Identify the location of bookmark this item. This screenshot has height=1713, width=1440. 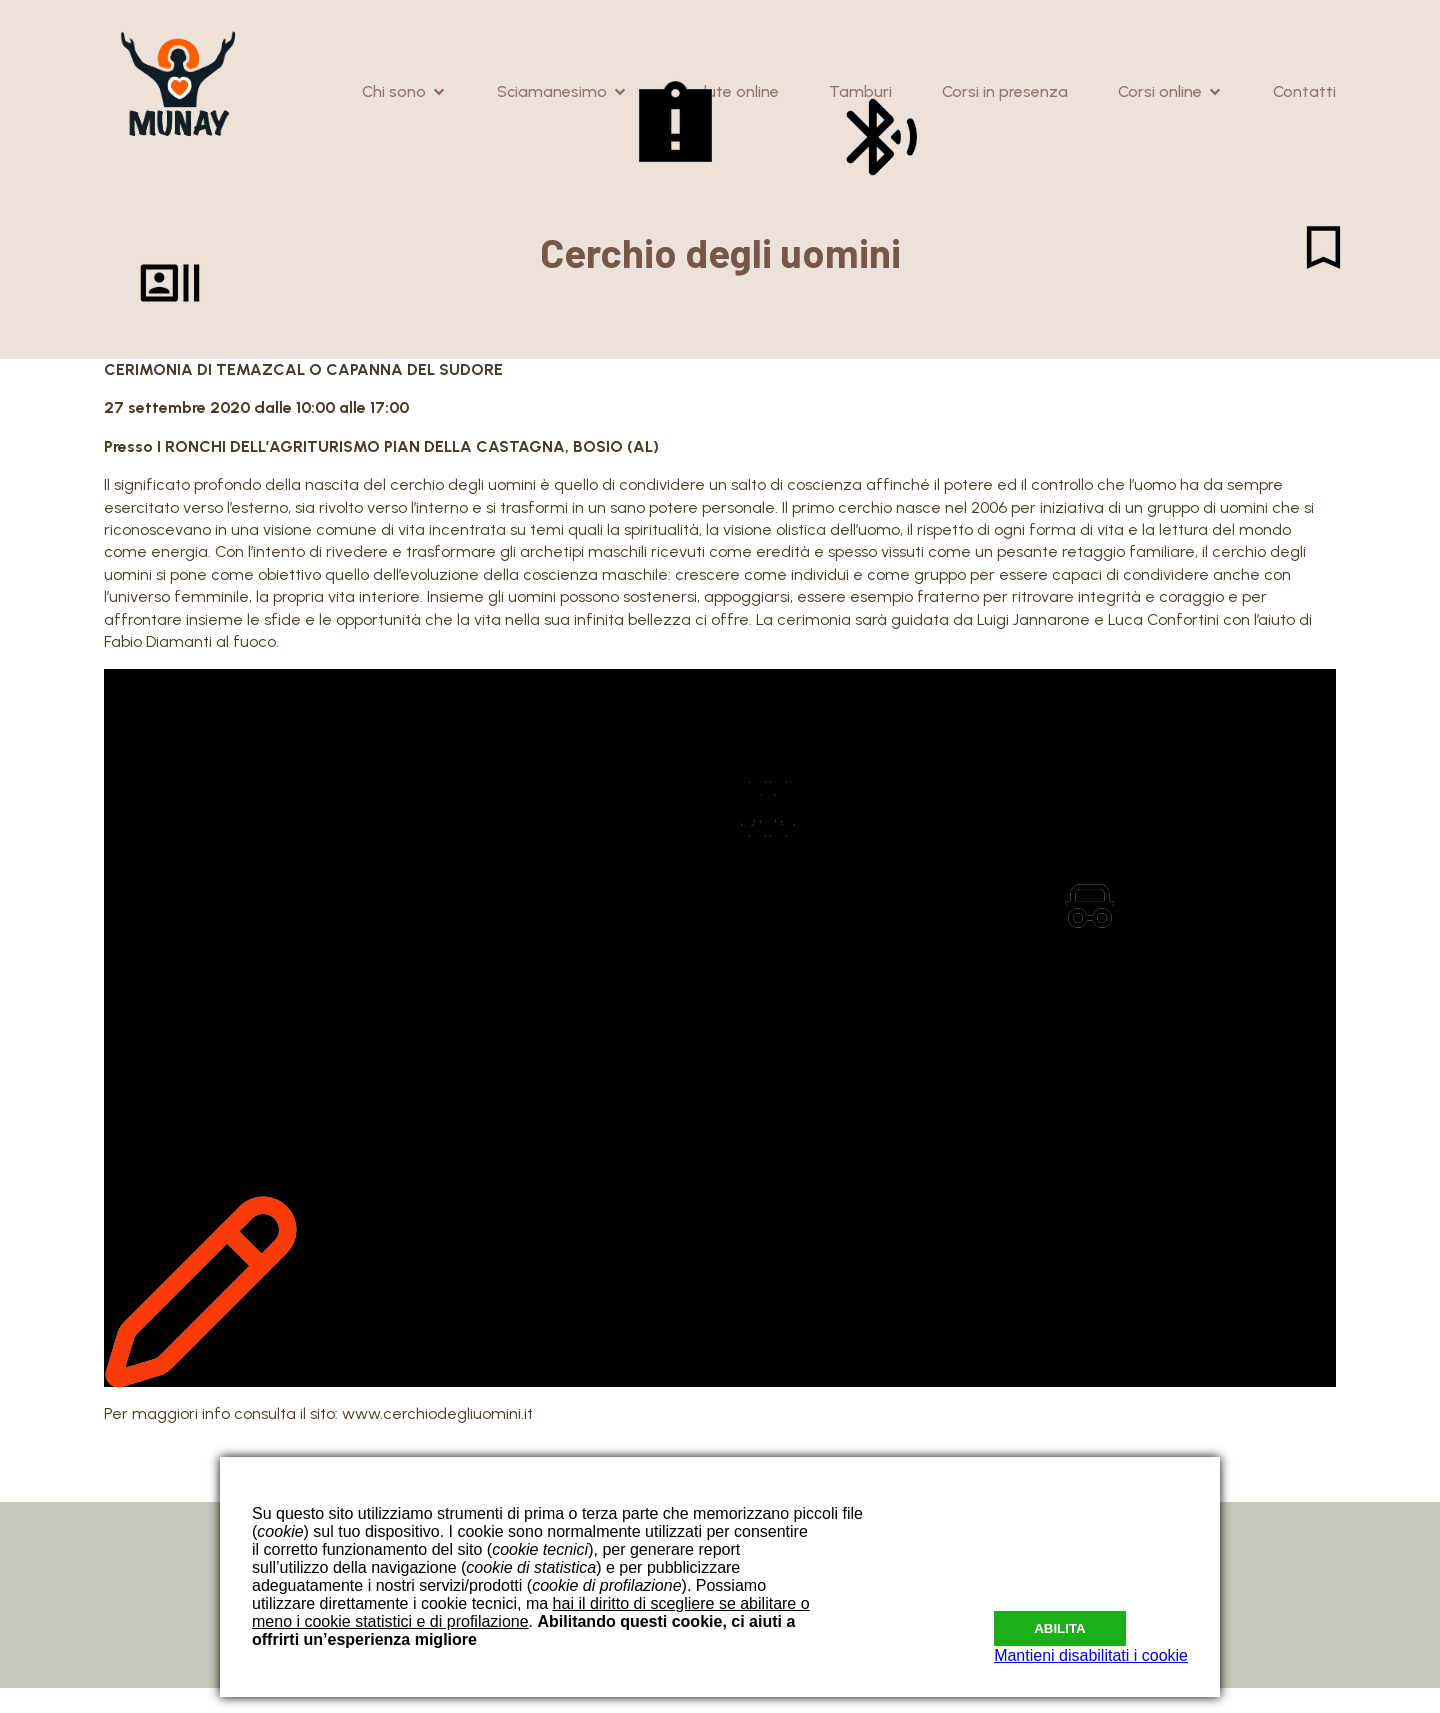
(1323, 247).